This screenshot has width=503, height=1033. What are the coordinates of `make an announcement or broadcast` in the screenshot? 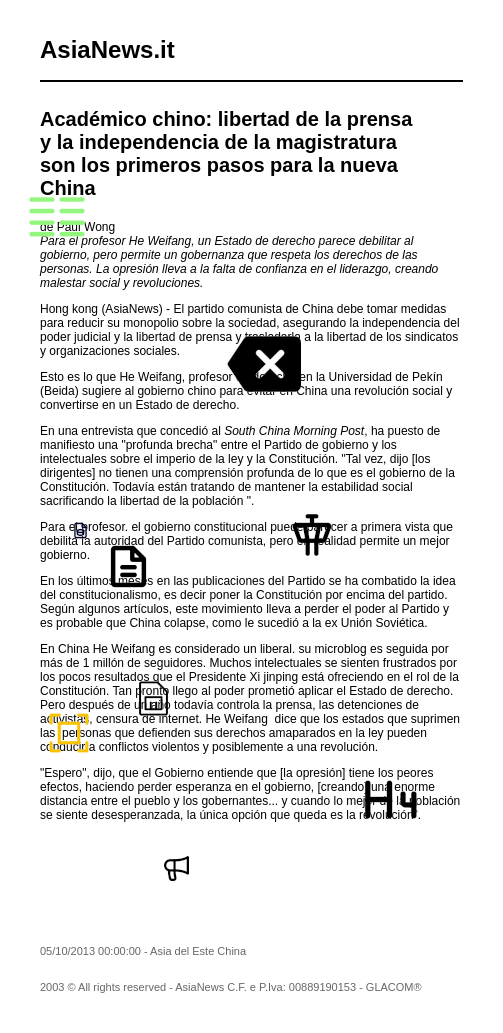 It's located at (176, 868).